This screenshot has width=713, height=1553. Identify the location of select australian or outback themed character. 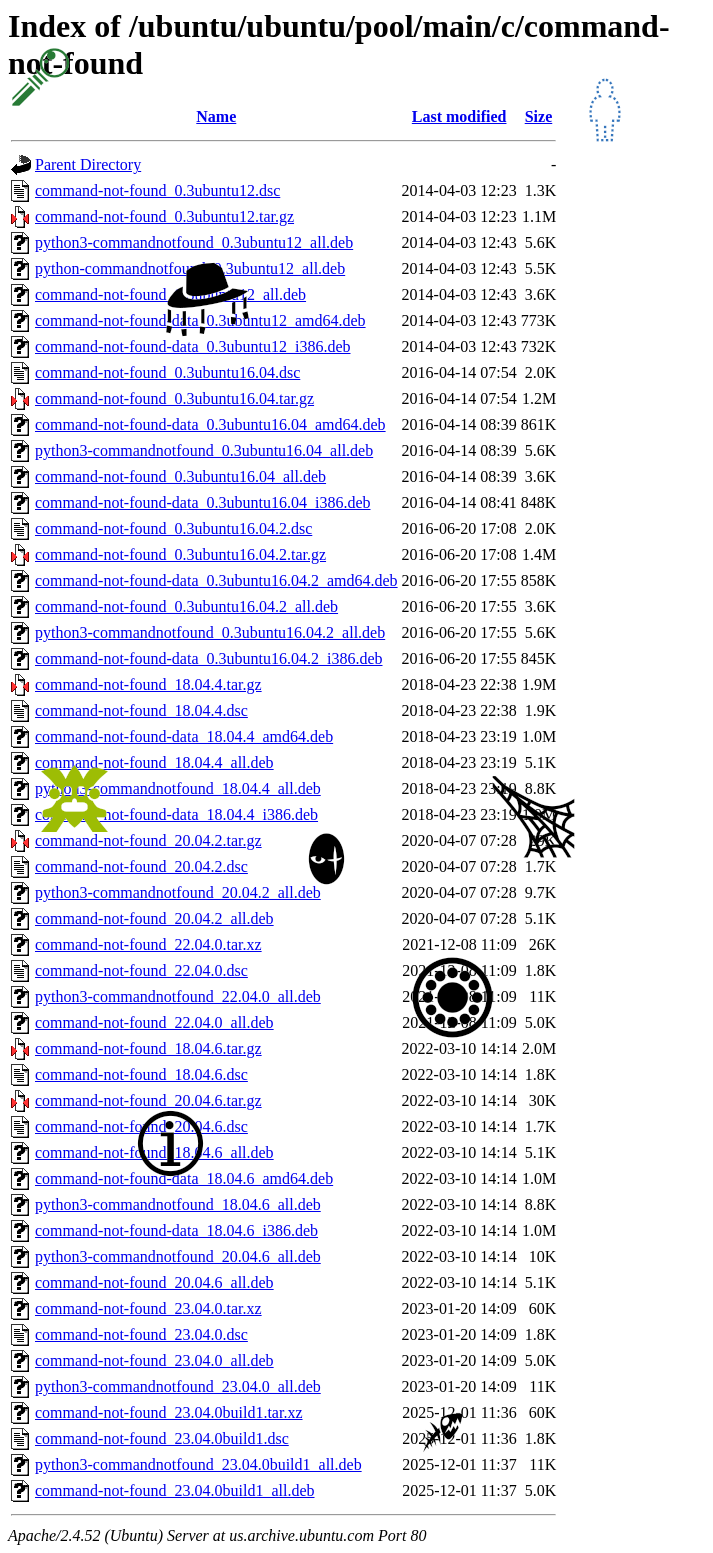
(207, 299).